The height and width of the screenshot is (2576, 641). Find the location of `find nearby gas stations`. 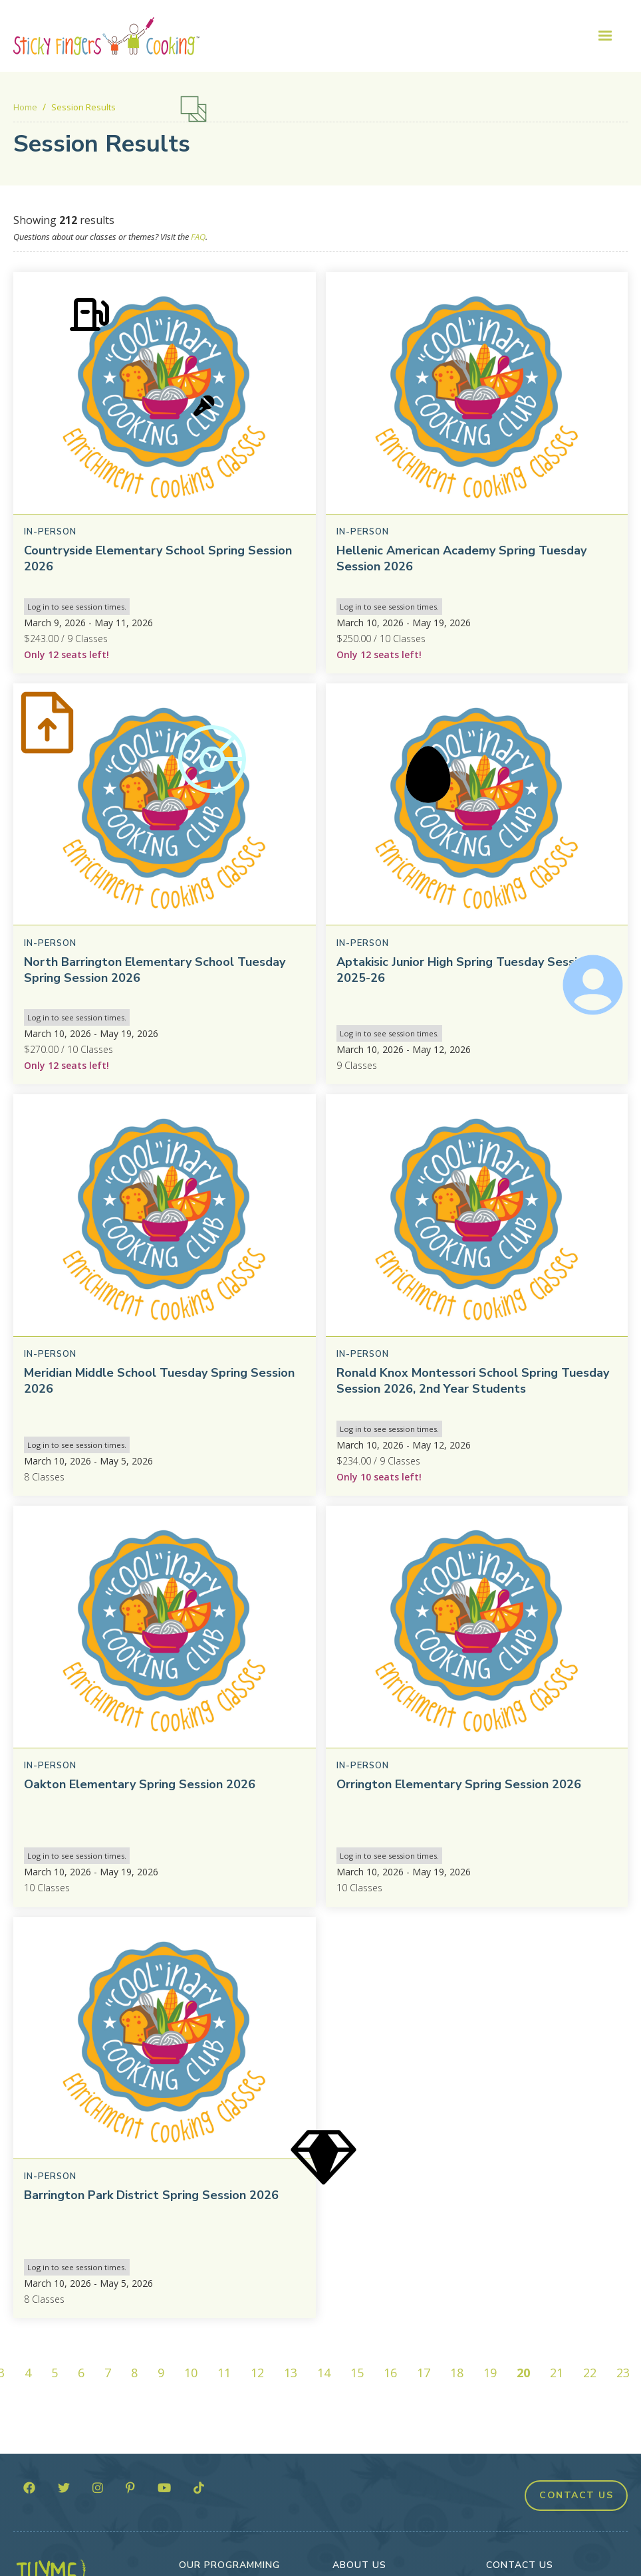

find nearby gas stations is located at coordinates (88, 314).